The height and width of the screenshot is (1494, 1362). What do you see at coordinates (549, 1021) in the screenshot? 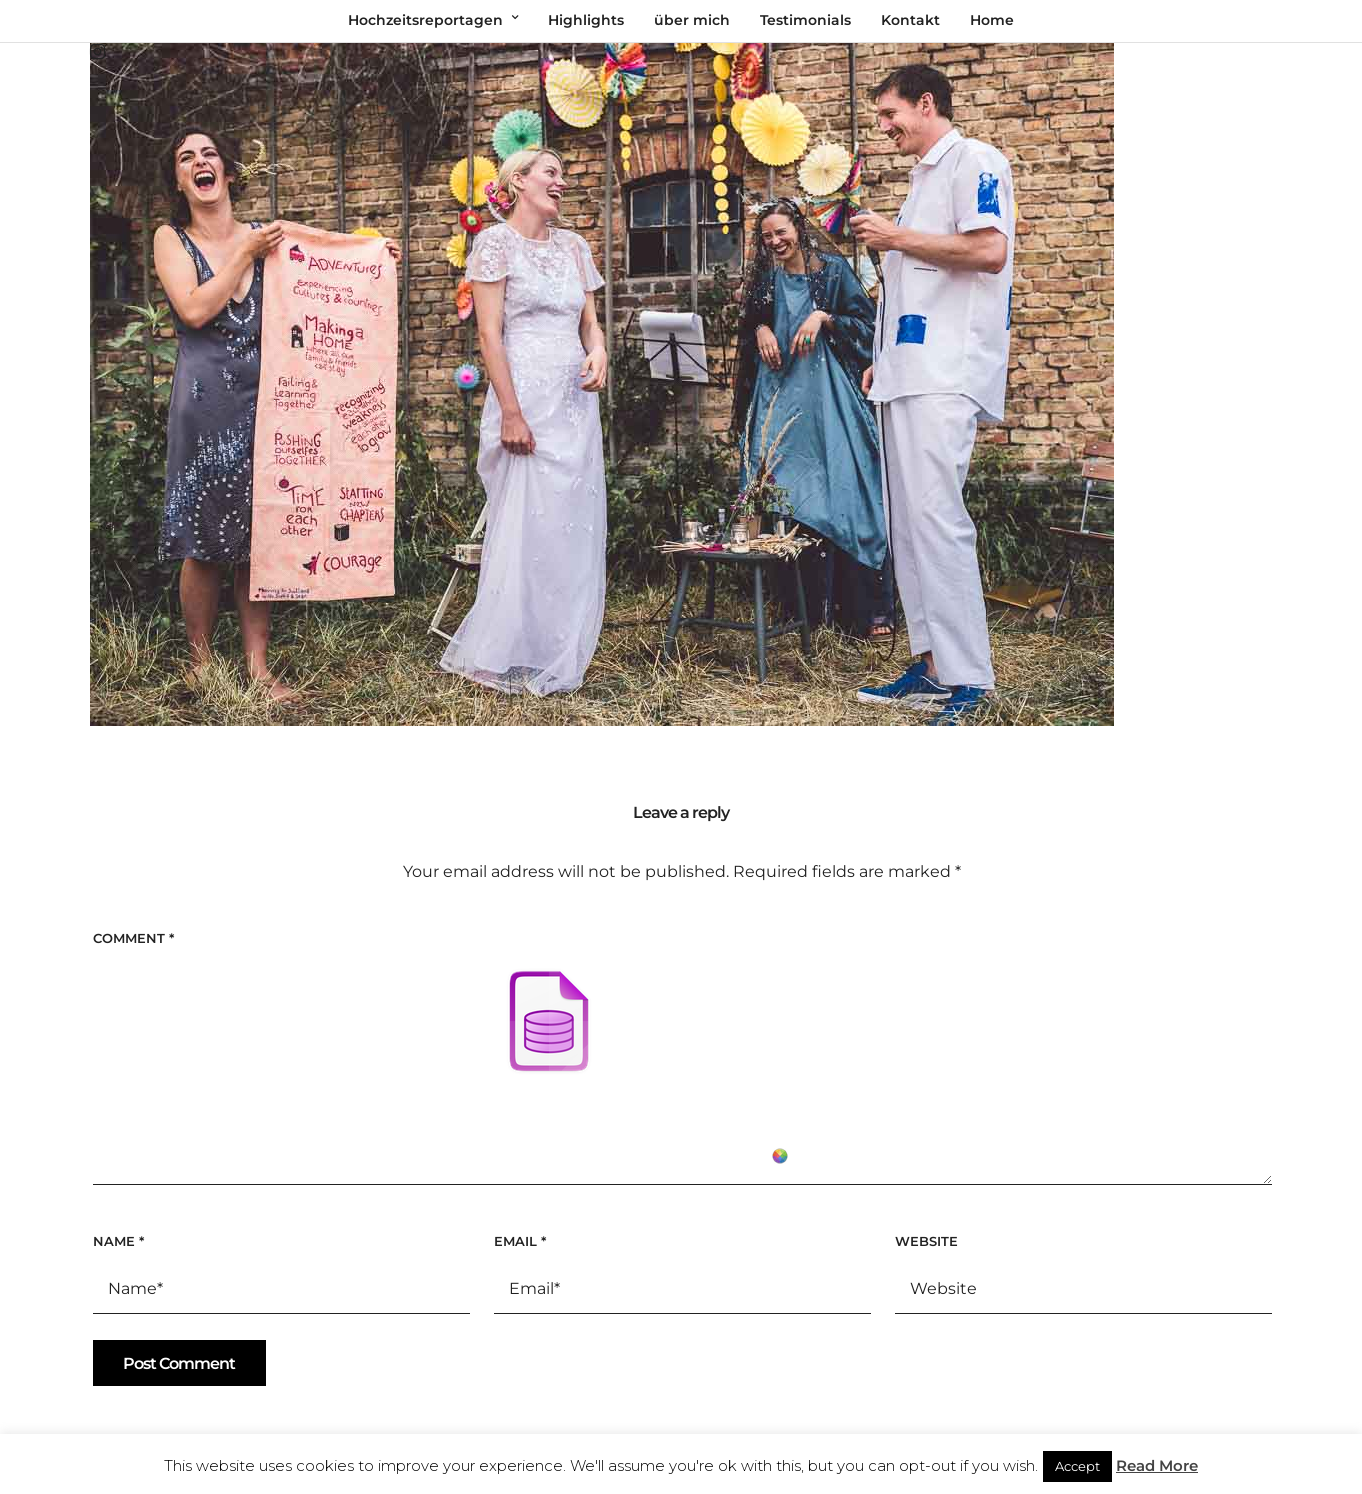
I see `libreoffice base database file` at bounding box center [549, 1021].